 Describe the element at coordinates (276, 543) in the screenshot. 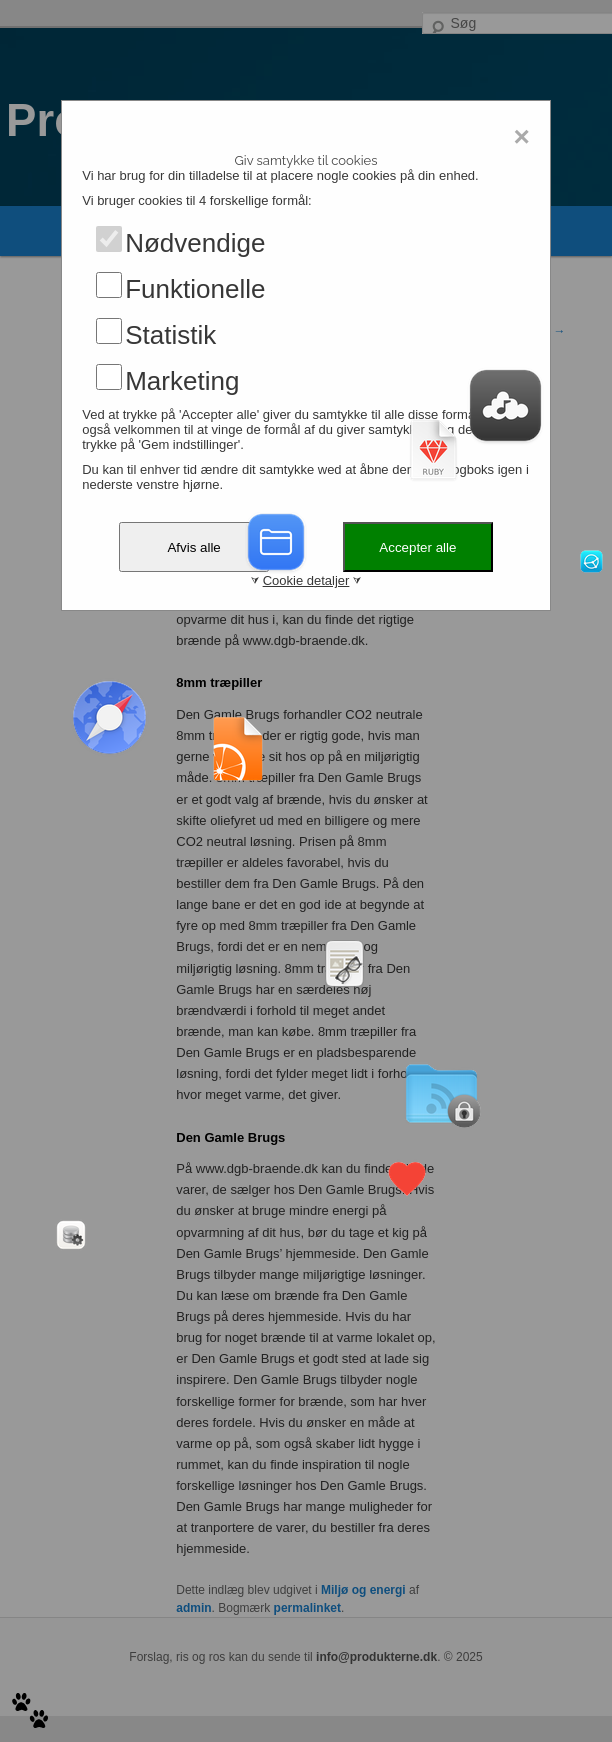

I see `open file manager application` at that location.